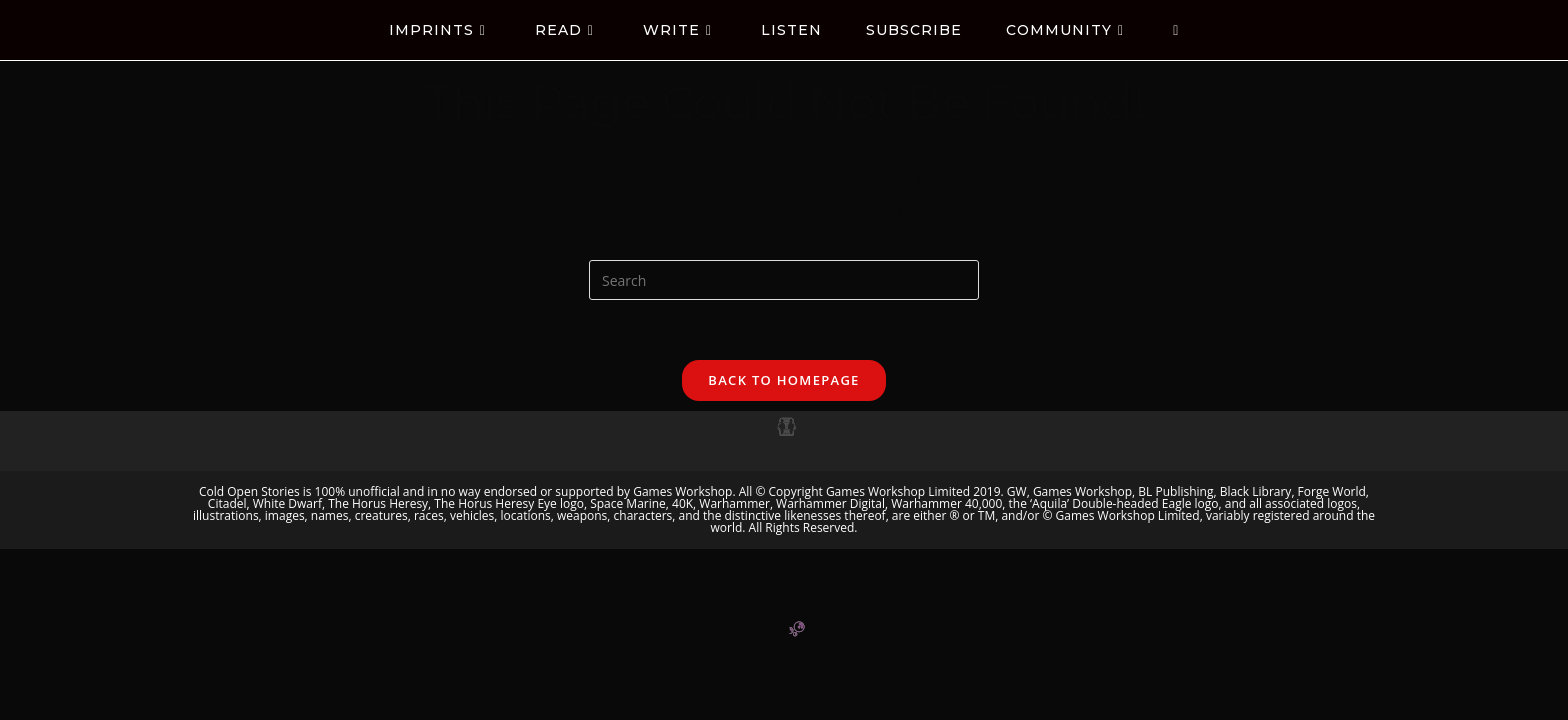 The image size is (1568, 720). I want to click on view connection or relationship status between users, so click(786, 426).